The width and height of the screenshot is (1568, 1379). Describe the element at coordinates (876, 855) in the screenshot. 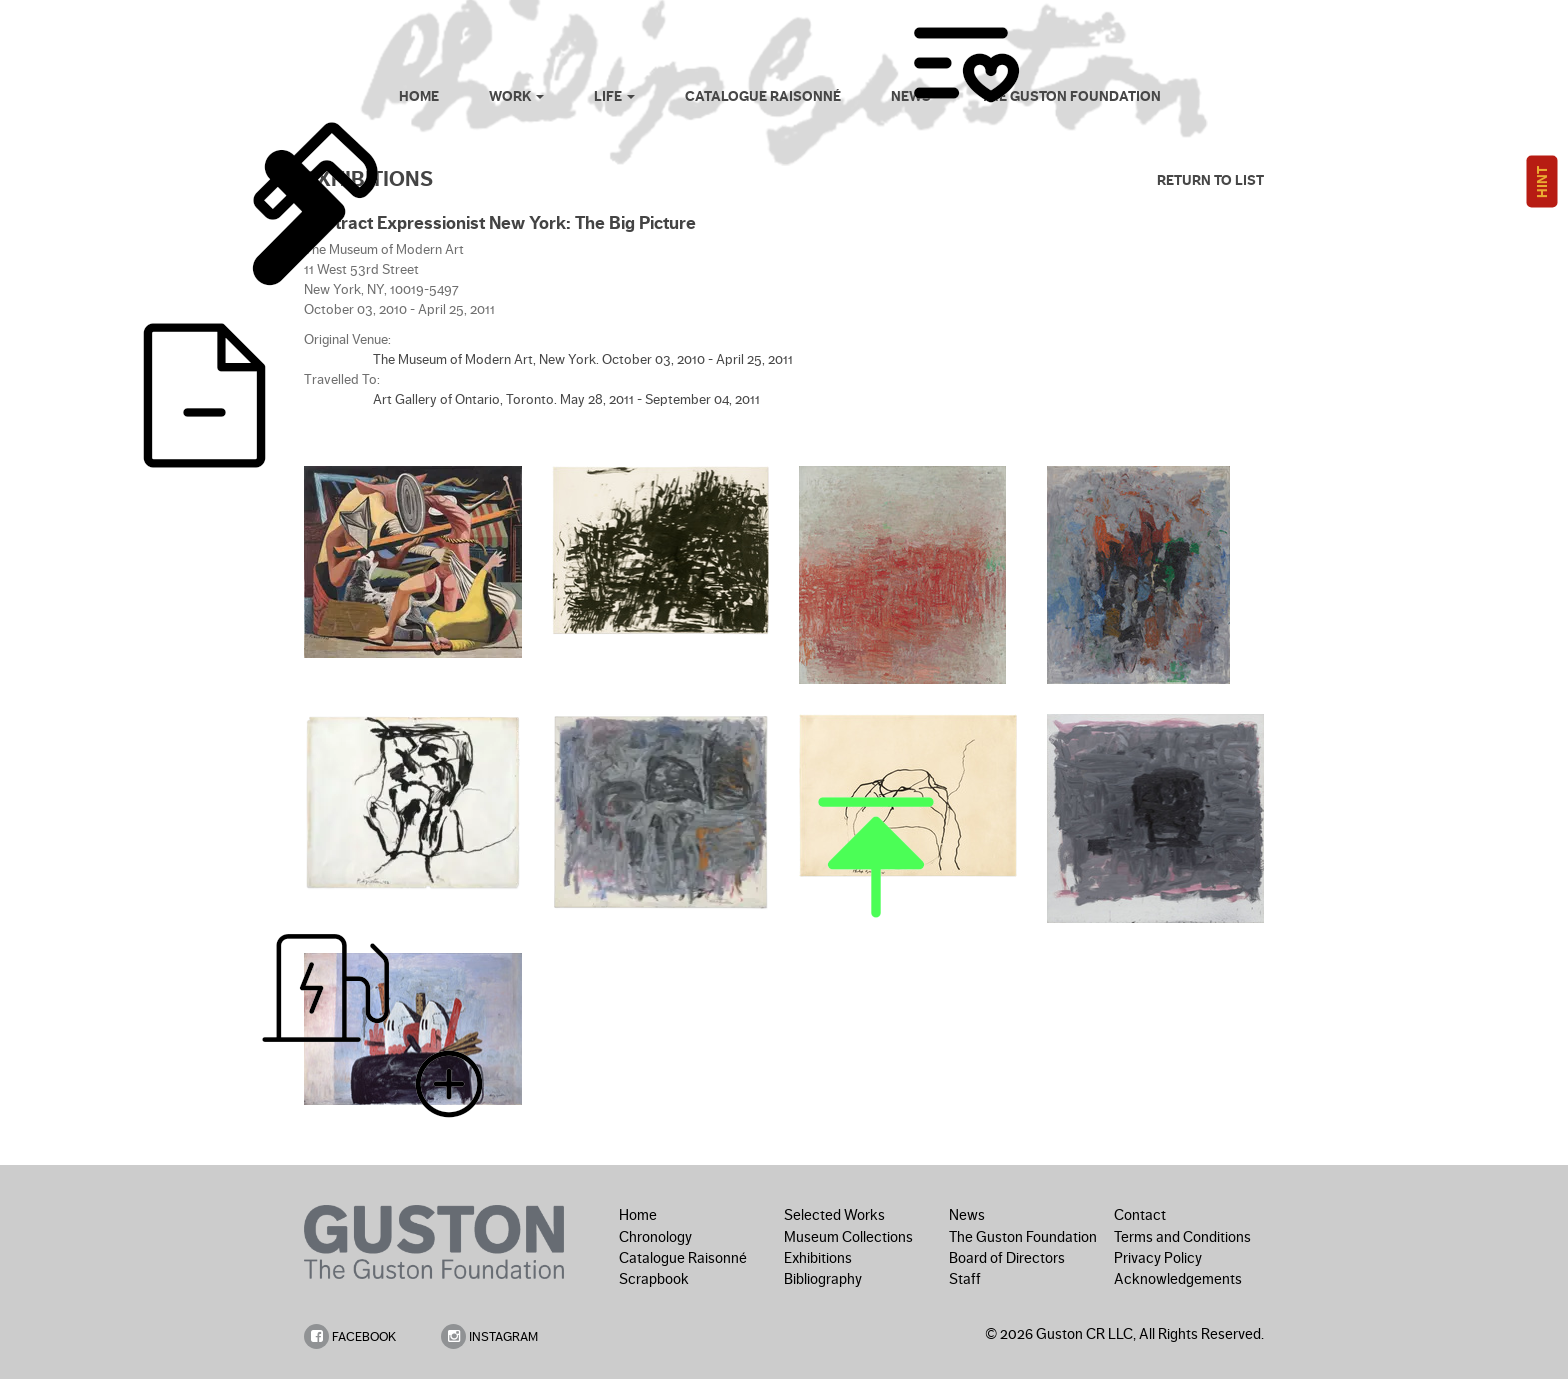

I see `upload a file or document` at that location.